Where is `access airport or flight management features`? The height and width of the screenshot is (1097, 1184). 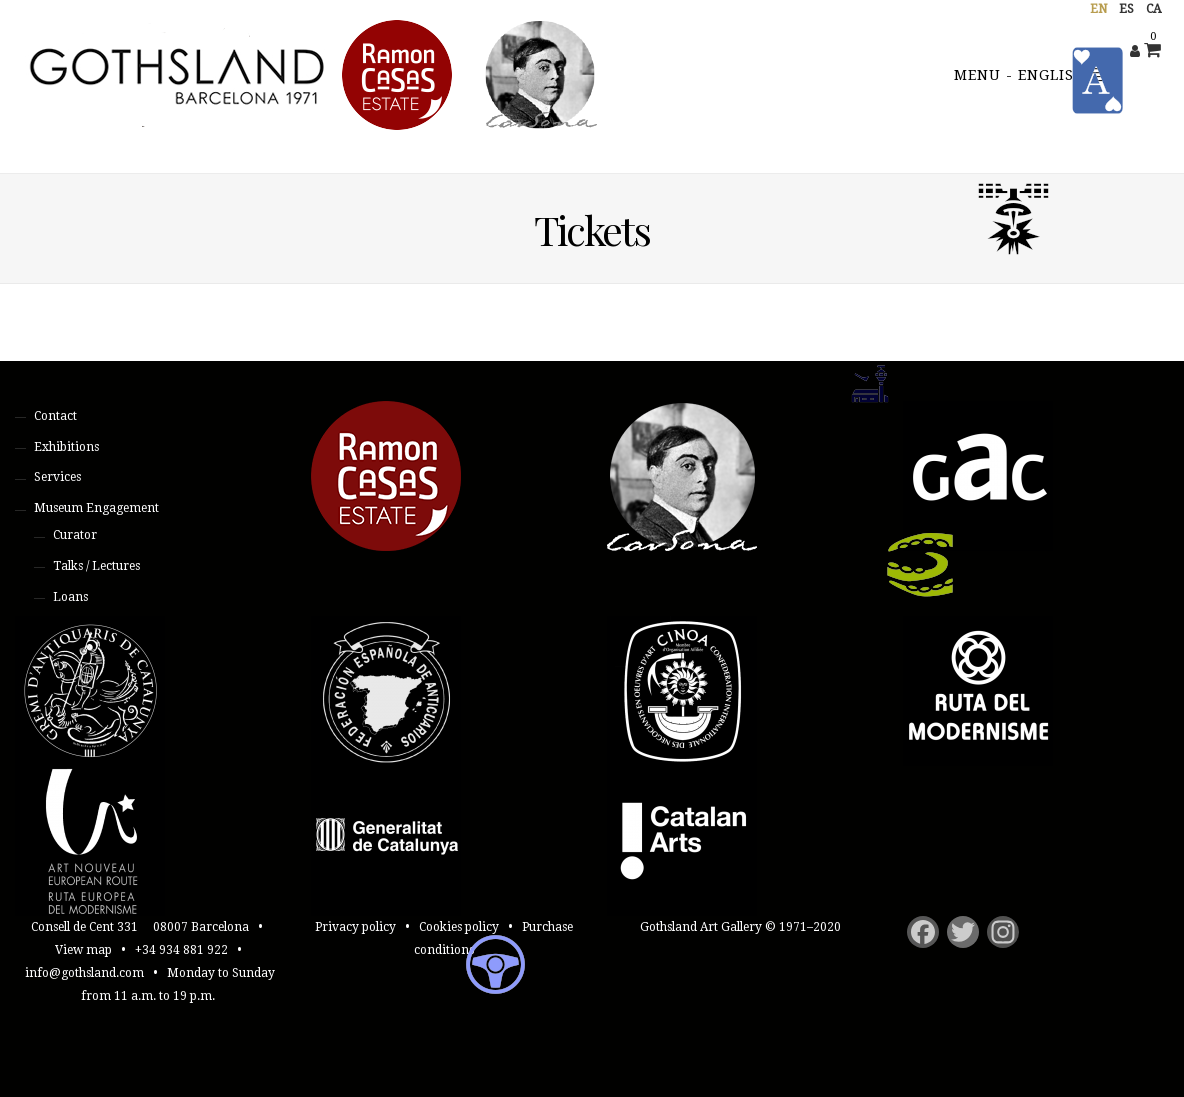
access airport or flight management features is located at coordinates (870, 384).